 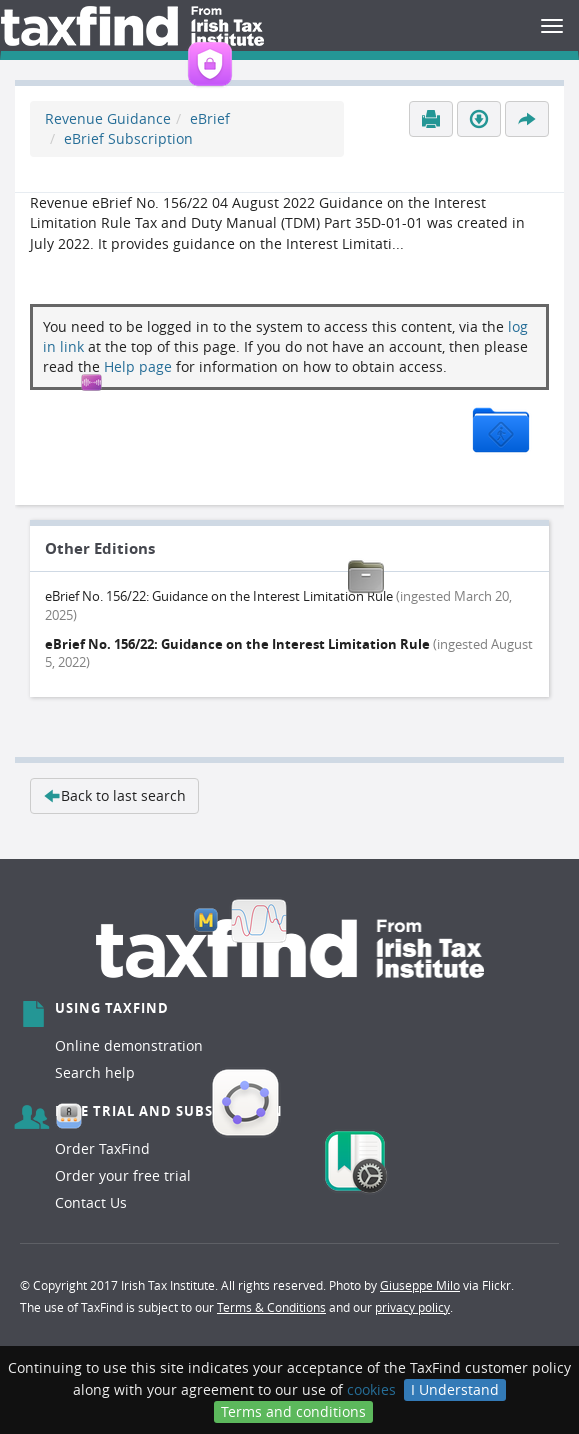 What do you see at coordinates (210, 64) in the screenshot?
I see `open ente auth two-factor authentication app` at bounding box center [210, 64].